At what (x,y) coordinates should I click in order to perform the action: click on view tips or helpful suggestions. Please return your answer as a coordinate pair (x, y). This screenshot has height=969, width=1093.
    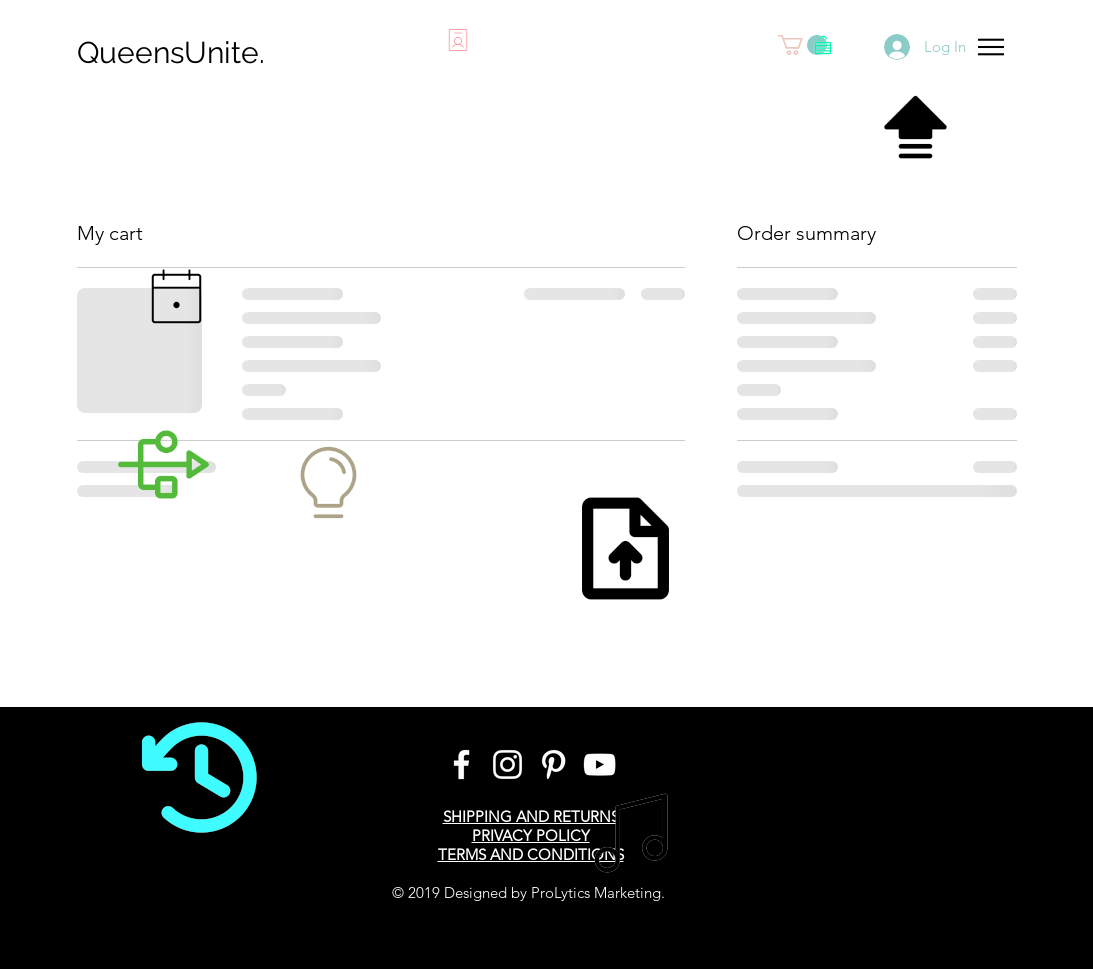
    Looking at the image, I should click on (328, 482).